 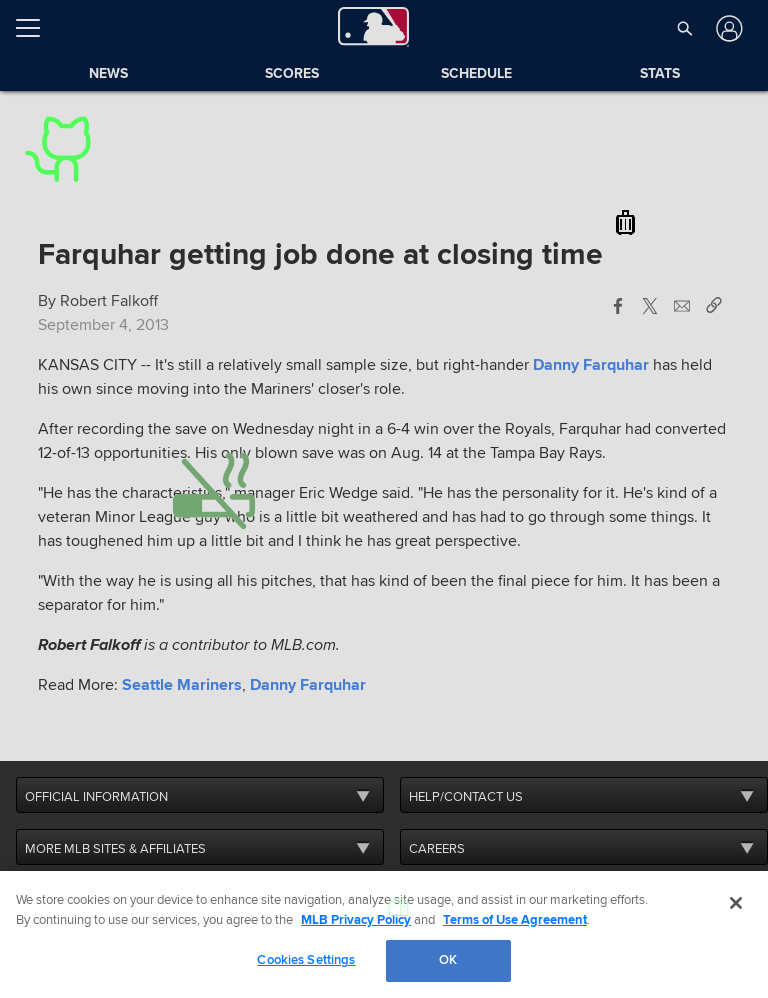 I want to click on access travel or trip planning features, so click(x=625, y=222).